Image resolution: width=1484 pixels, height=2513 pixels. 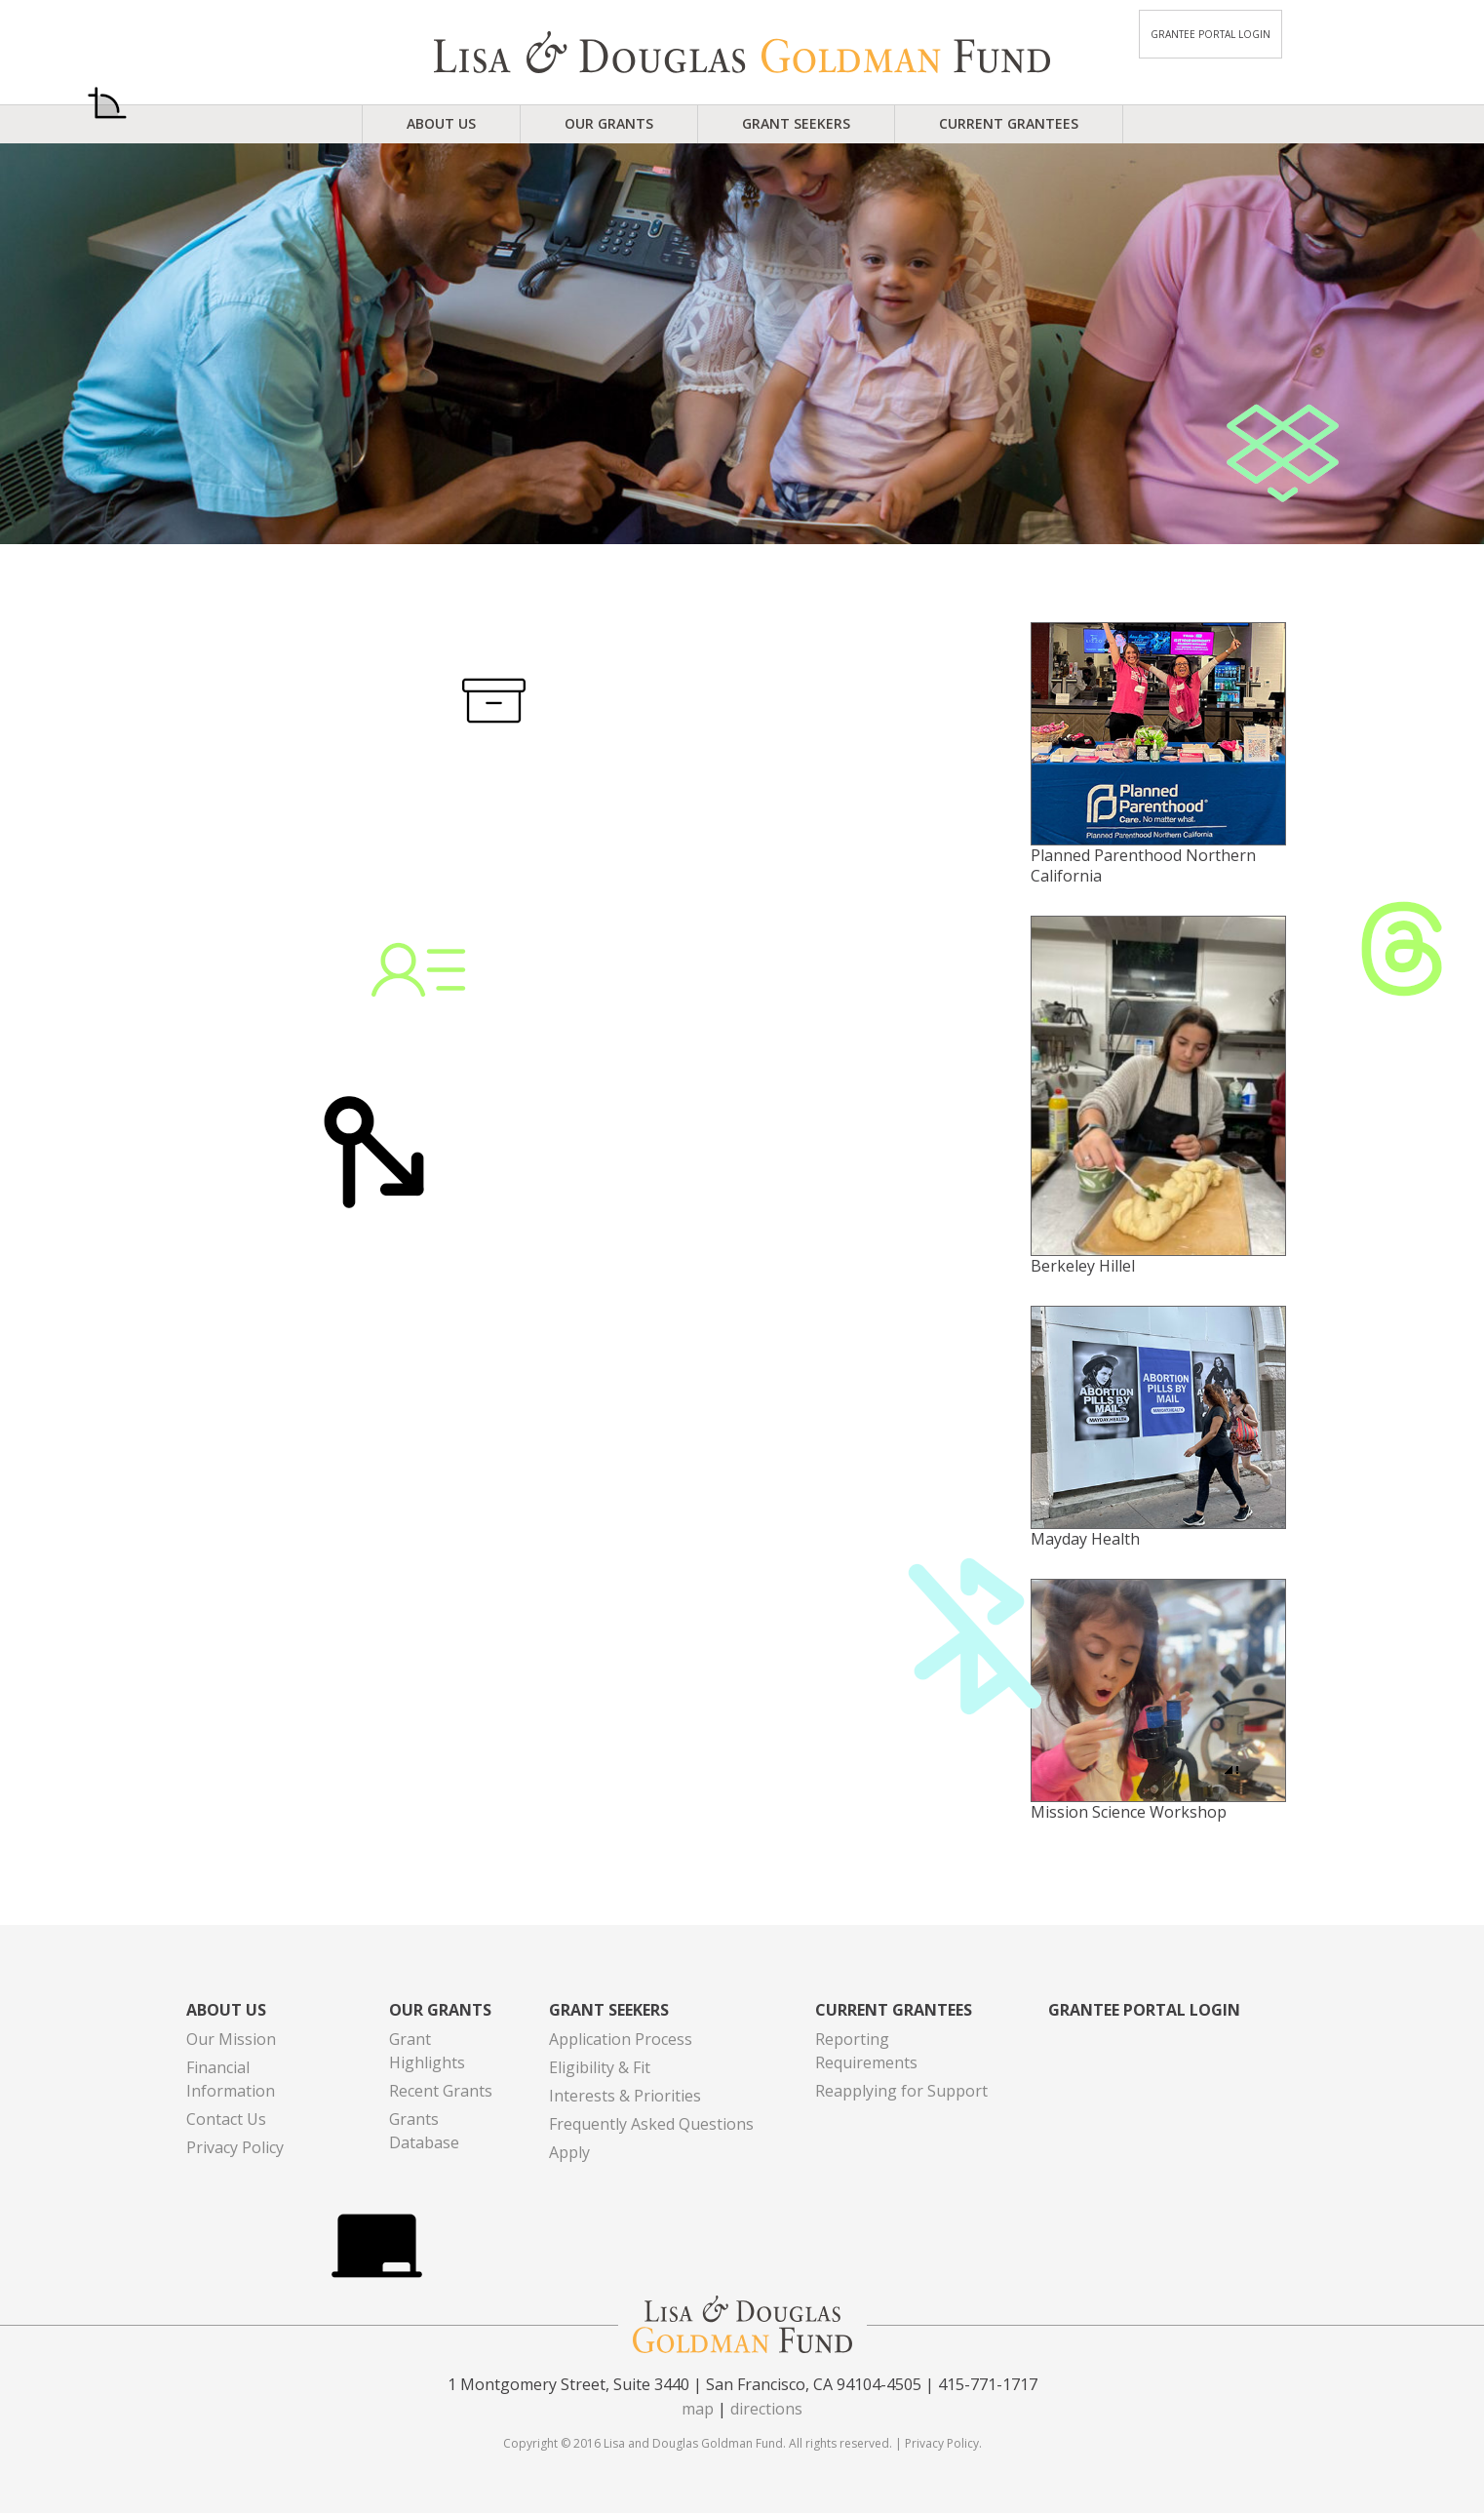 I want to click on archive an item or conversation, so click(x=493, y=700).